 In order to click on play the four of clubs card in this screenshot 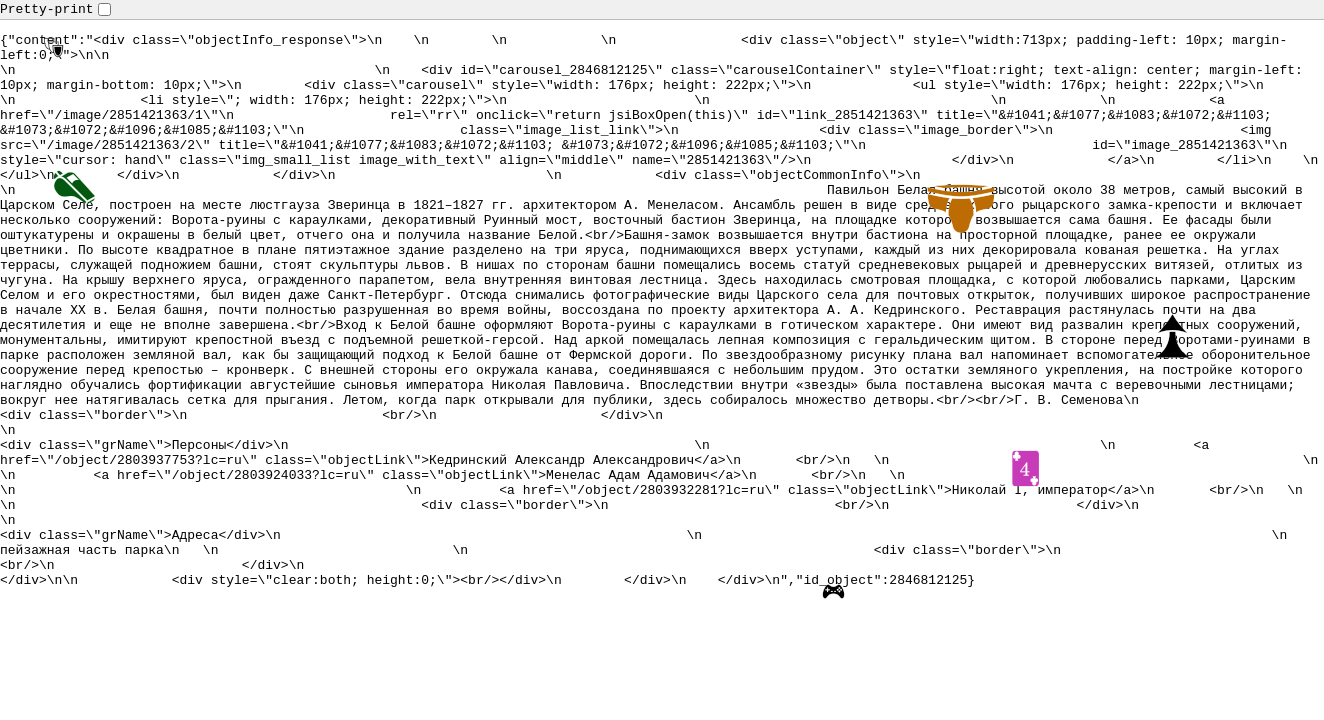, I will do `click(1025, 468)`.